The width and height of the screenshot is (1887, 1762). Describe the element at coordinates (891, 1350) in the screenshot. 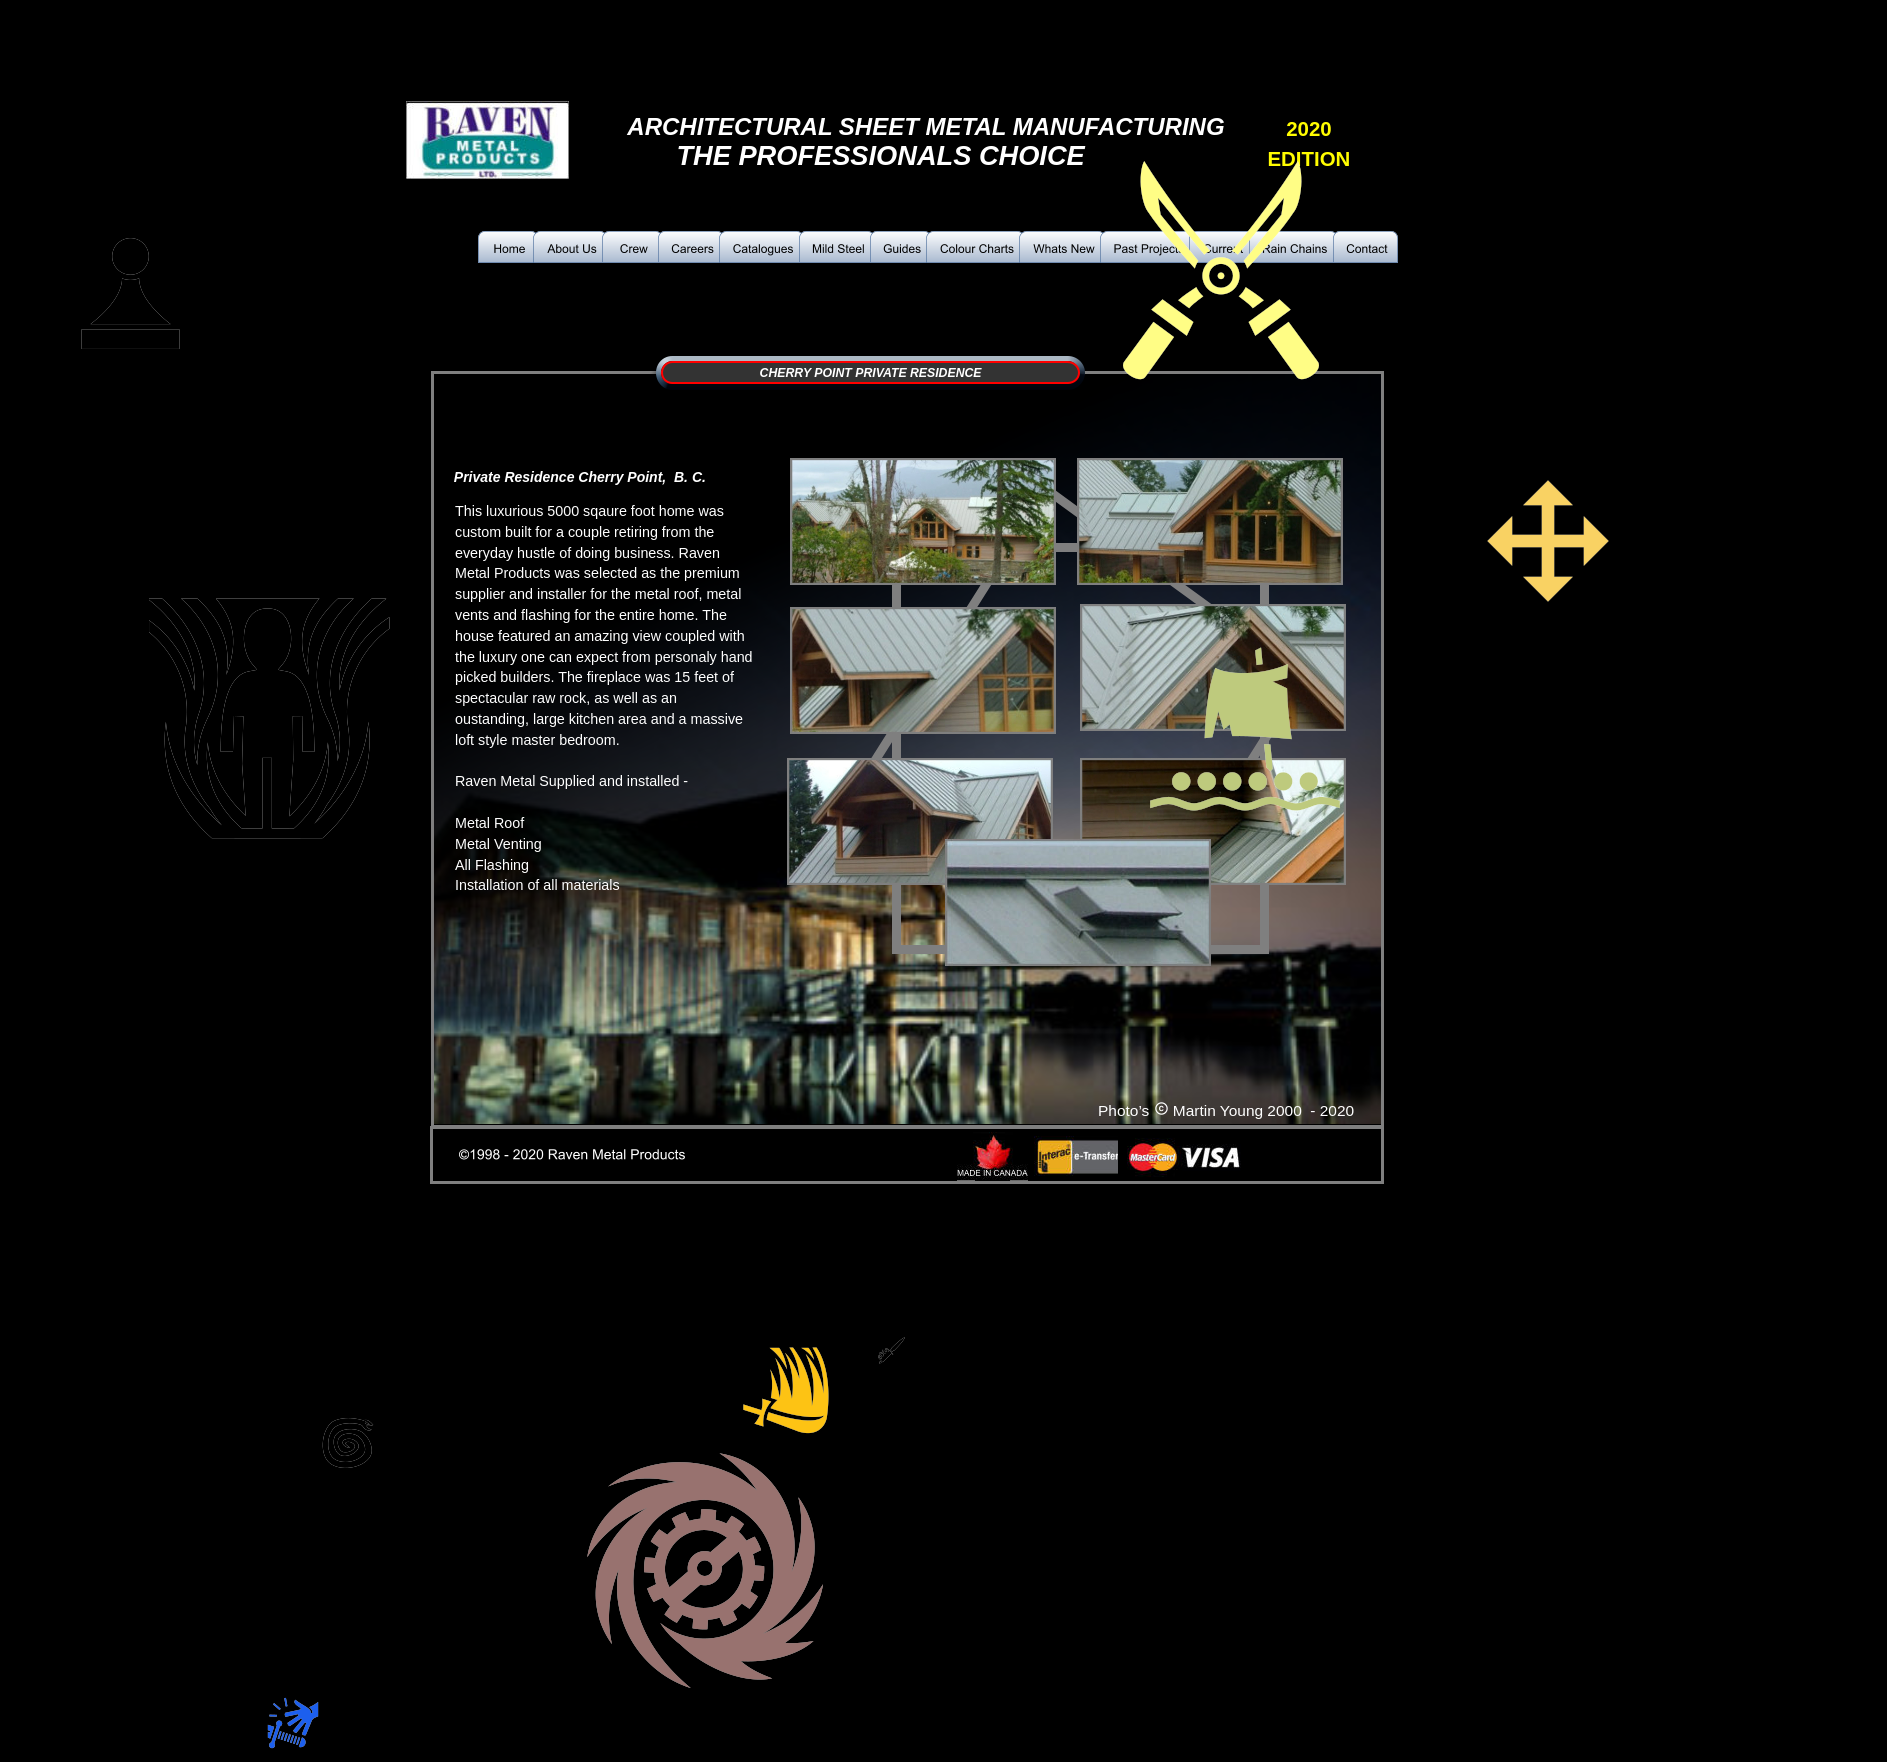

I see `equip a trench knife weapon` at that location.